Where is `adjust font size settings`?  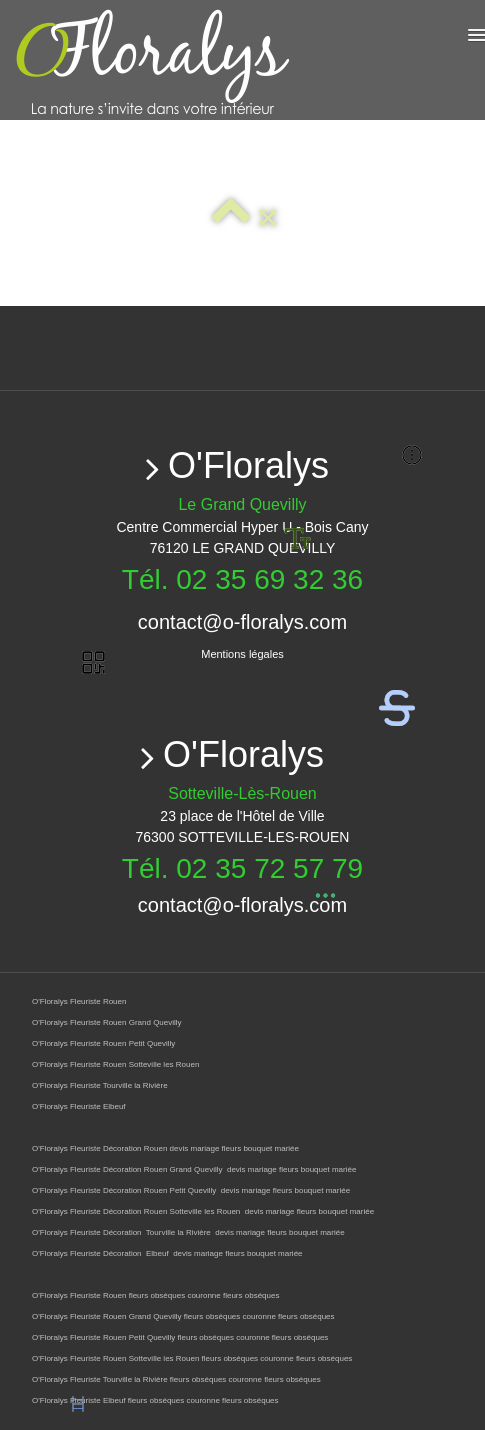
adjust font size settings is located at coordinates (297, 538).